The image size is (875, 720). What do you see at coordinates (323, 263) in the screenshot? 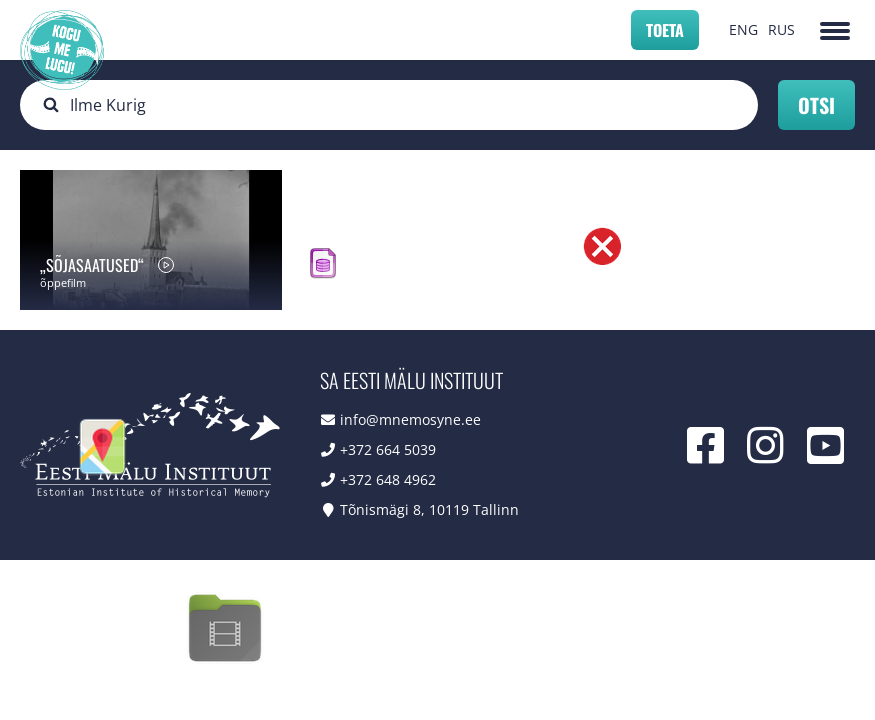
I see `libreoffice base database template file` at bounding box center [323, 263].